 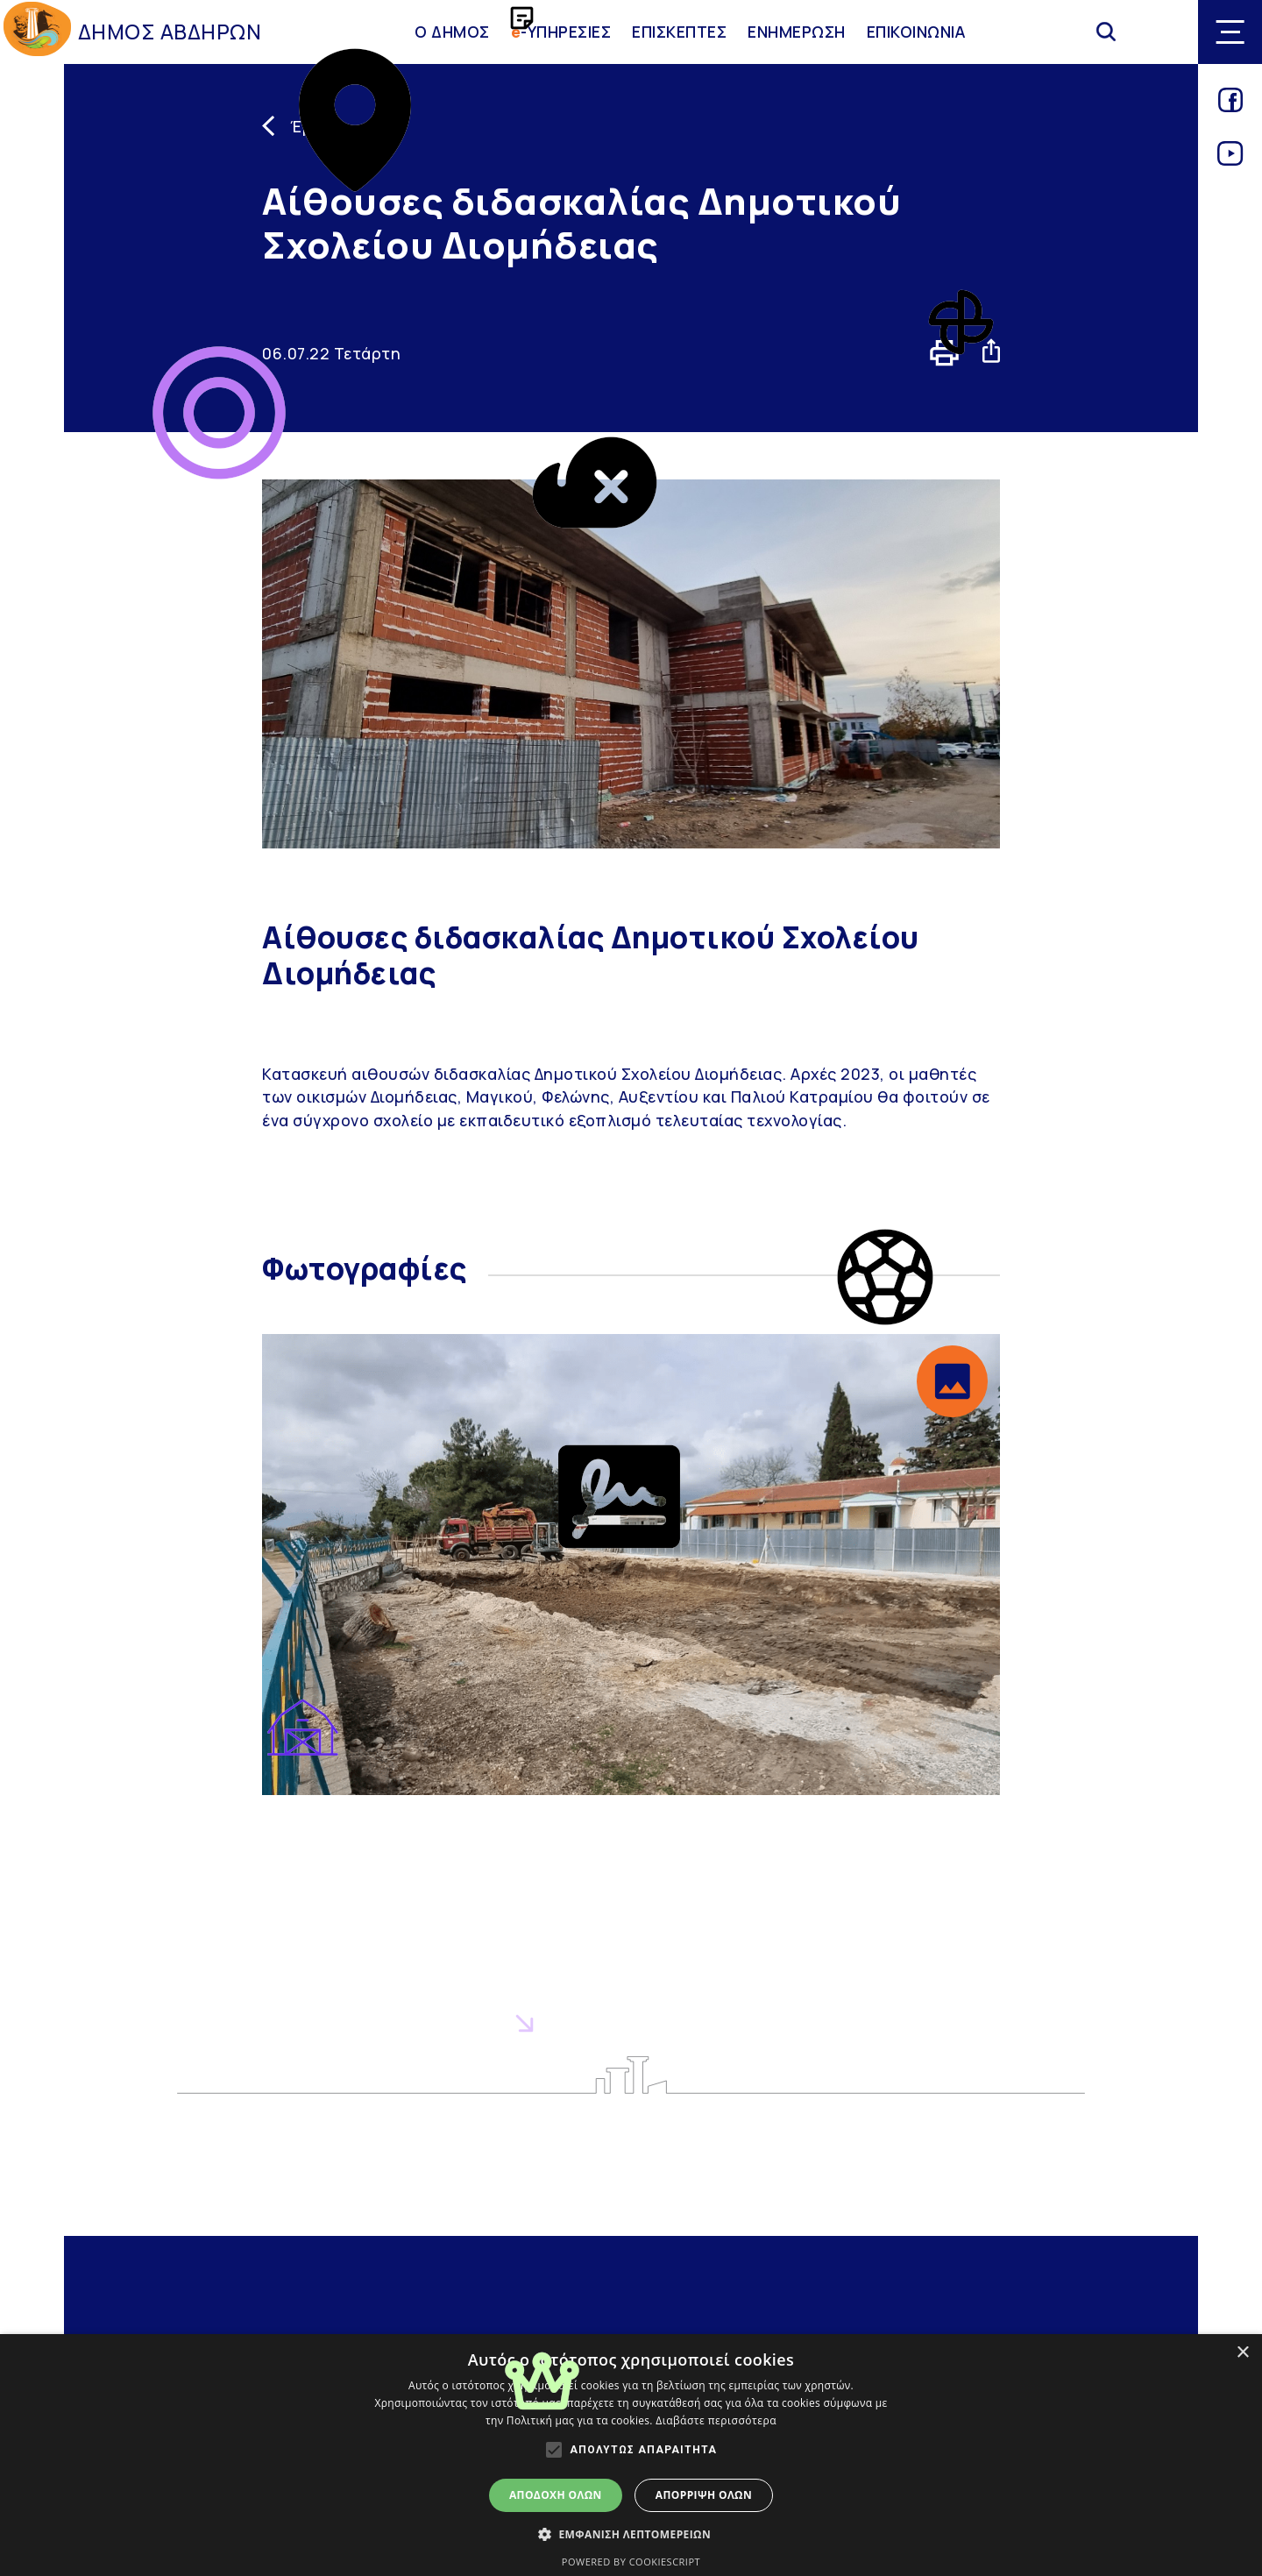 I want to click on add your signature to a document, so click(x=619, y=1496).